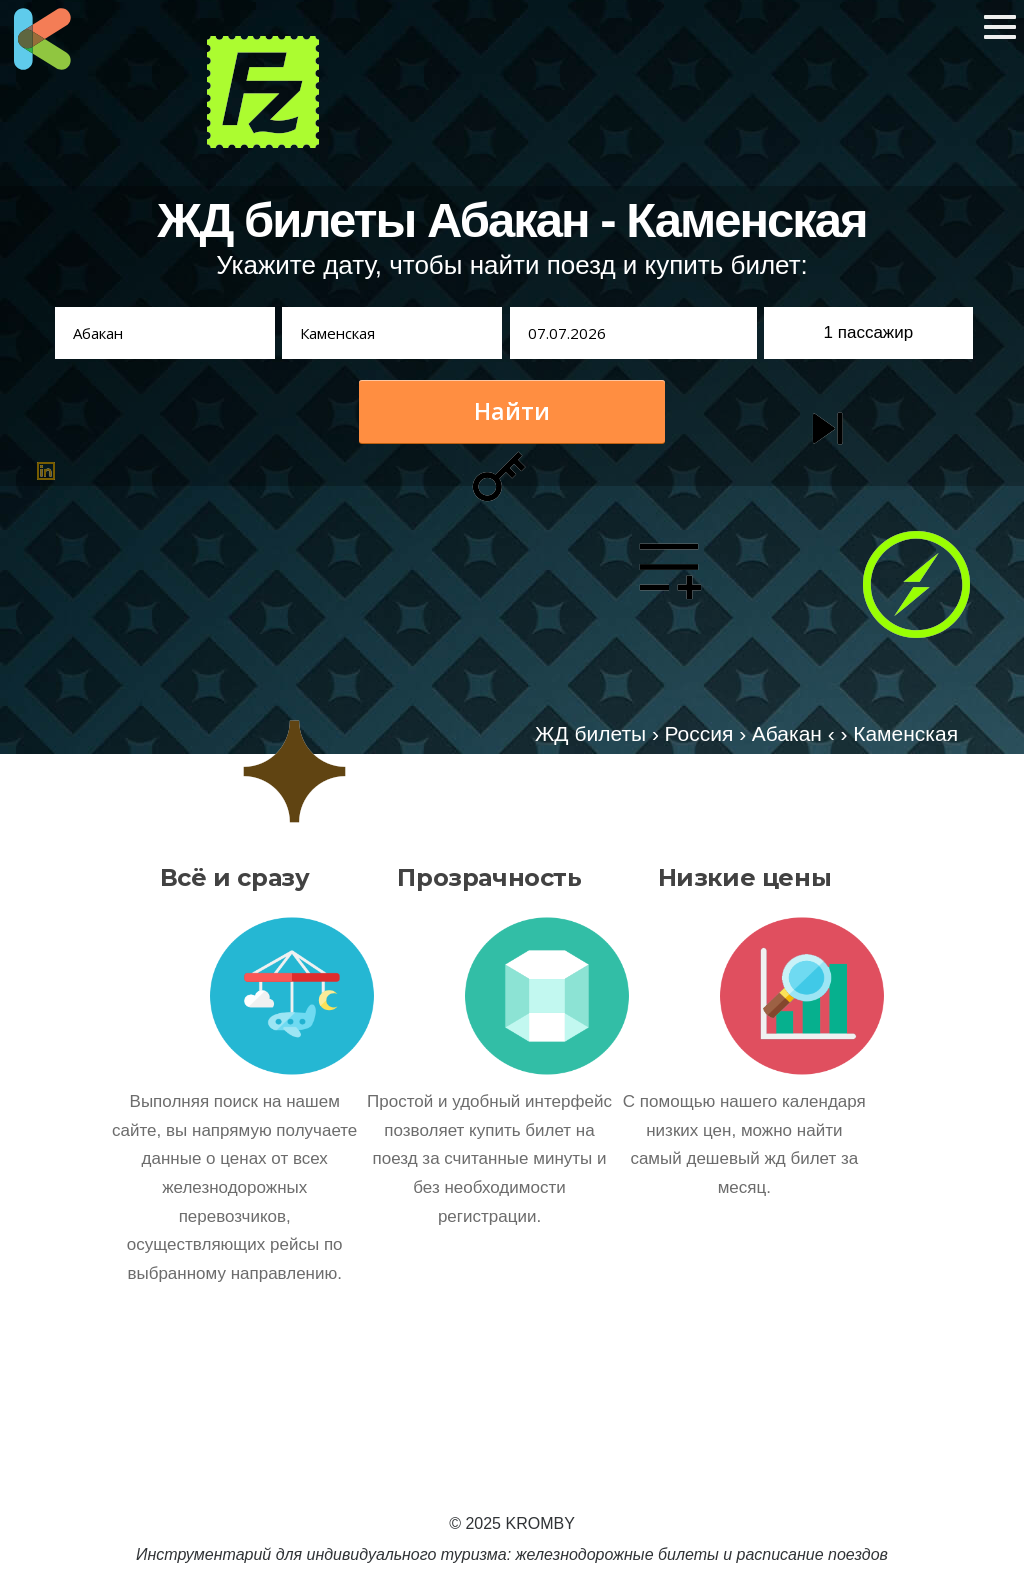 This screenshot has width=1024, height=1569. I want to click on socket.io branding or integration, so click(916, 584).